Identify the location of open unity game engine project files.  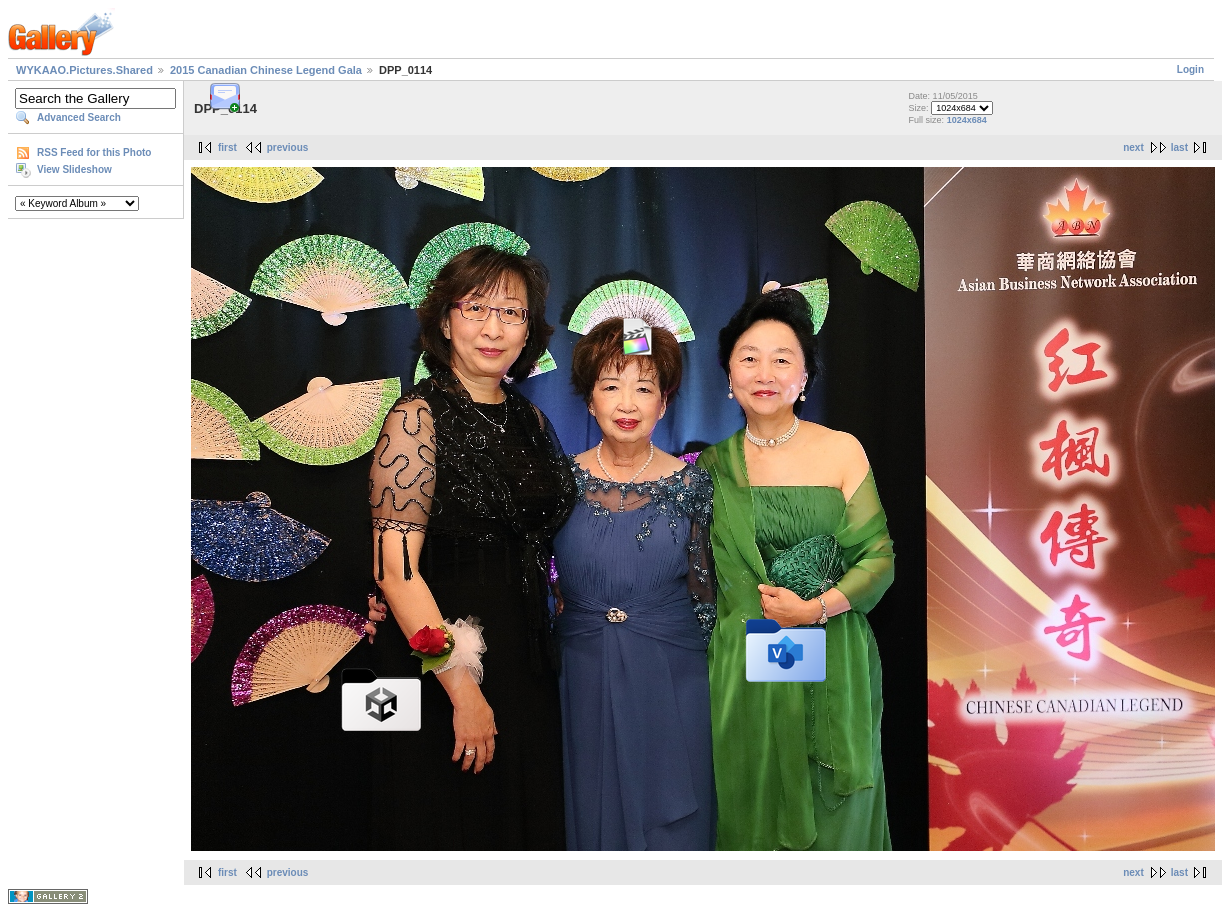
(381, 702).